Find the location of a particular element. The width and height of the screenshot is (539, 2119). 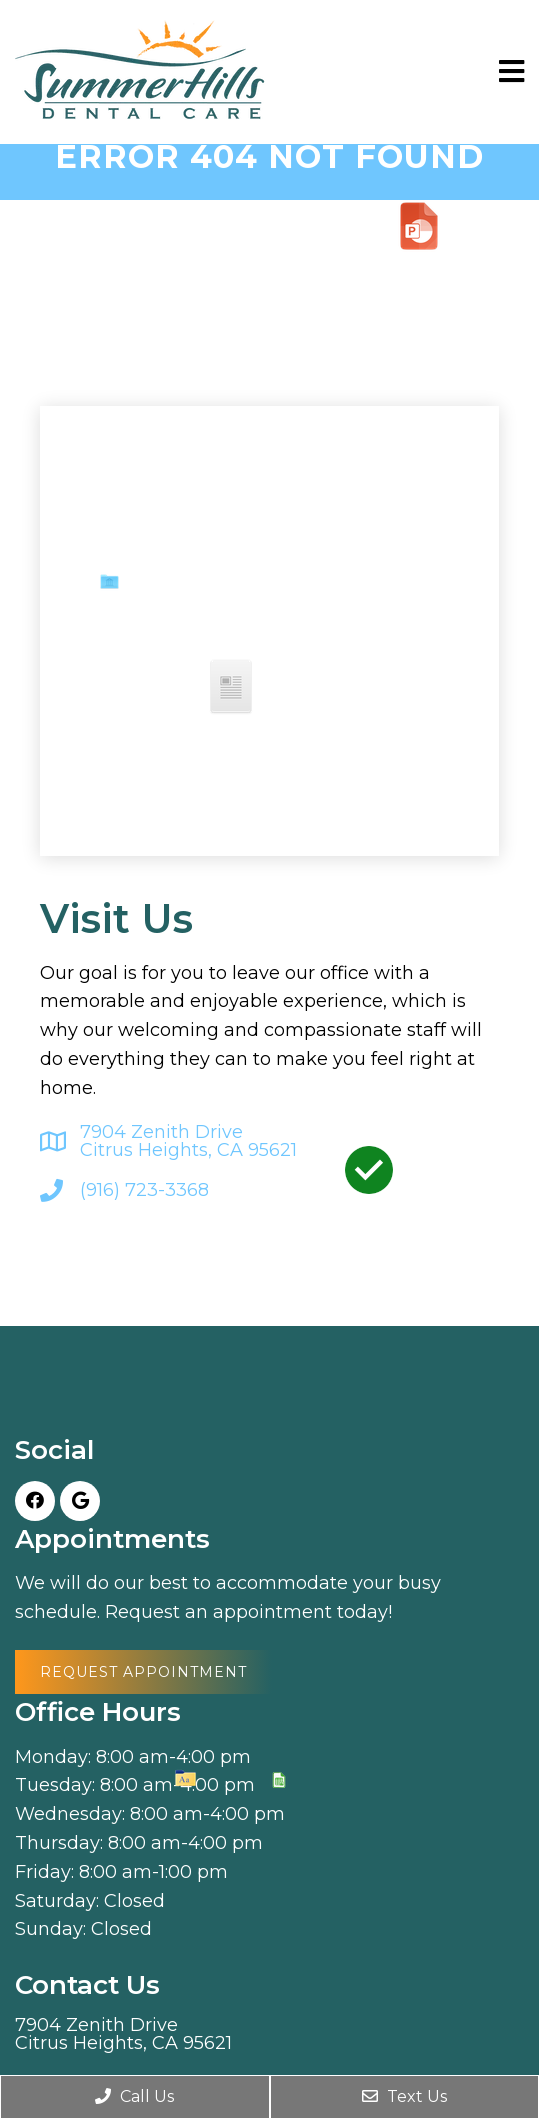

confirm or apply changes is located at coordinates (369, 1170).